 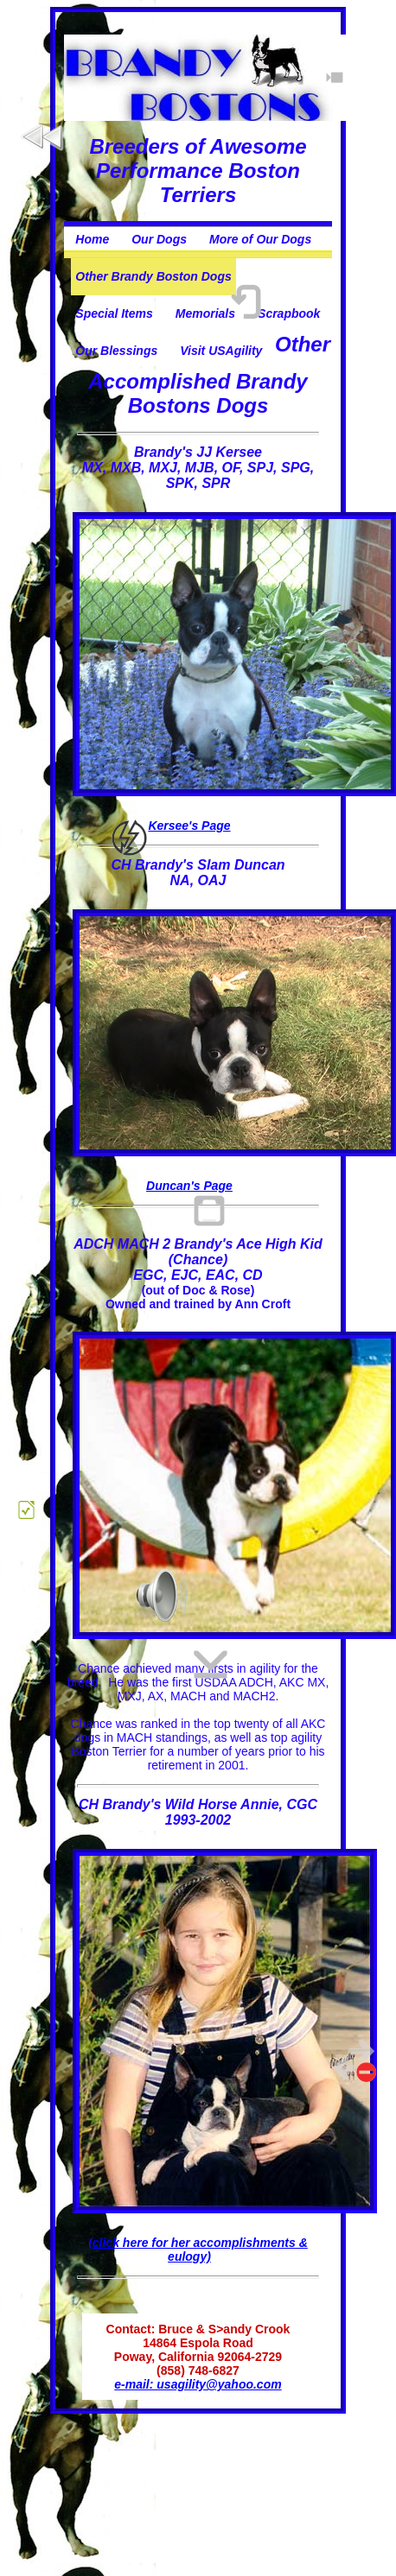 What do you see at coordinates (42, 136) in the screenshot?
I see `rewind or seek backward in media playback` at bounding box center [42, 136].